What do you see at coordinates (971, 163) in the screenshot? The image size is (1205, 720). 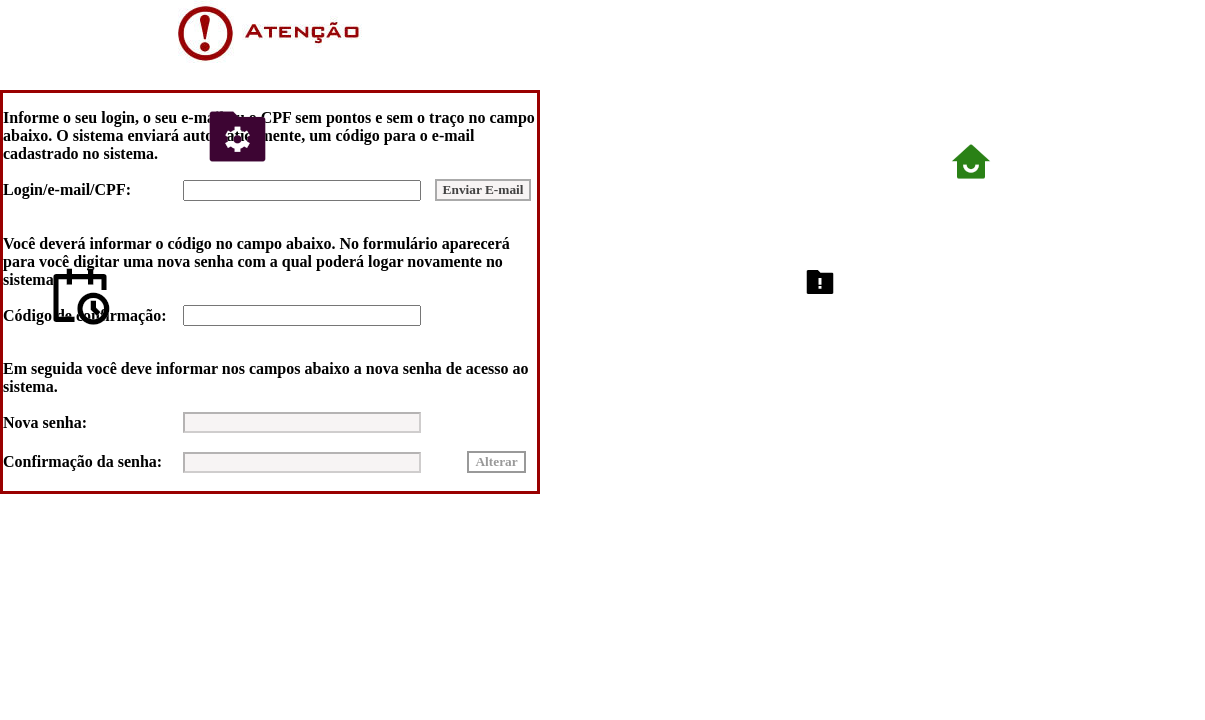 I see `go to home screen` at bounding box center [971, 163].